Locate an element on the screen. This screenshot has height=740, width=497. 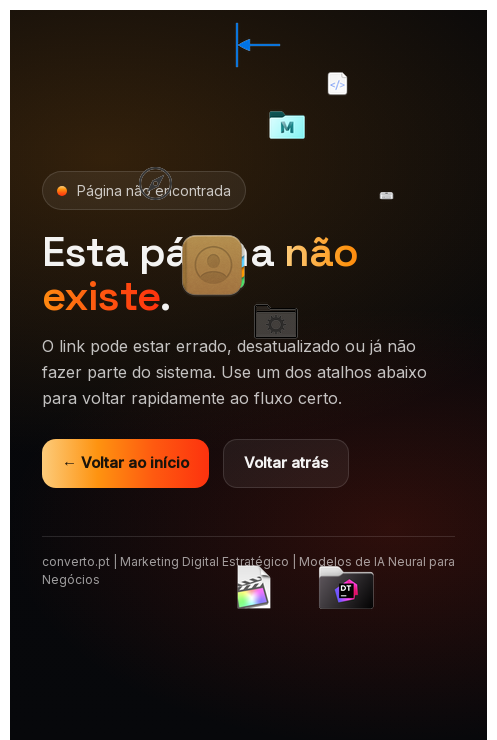
access contacts or address book is located at coordinates (212, 265).